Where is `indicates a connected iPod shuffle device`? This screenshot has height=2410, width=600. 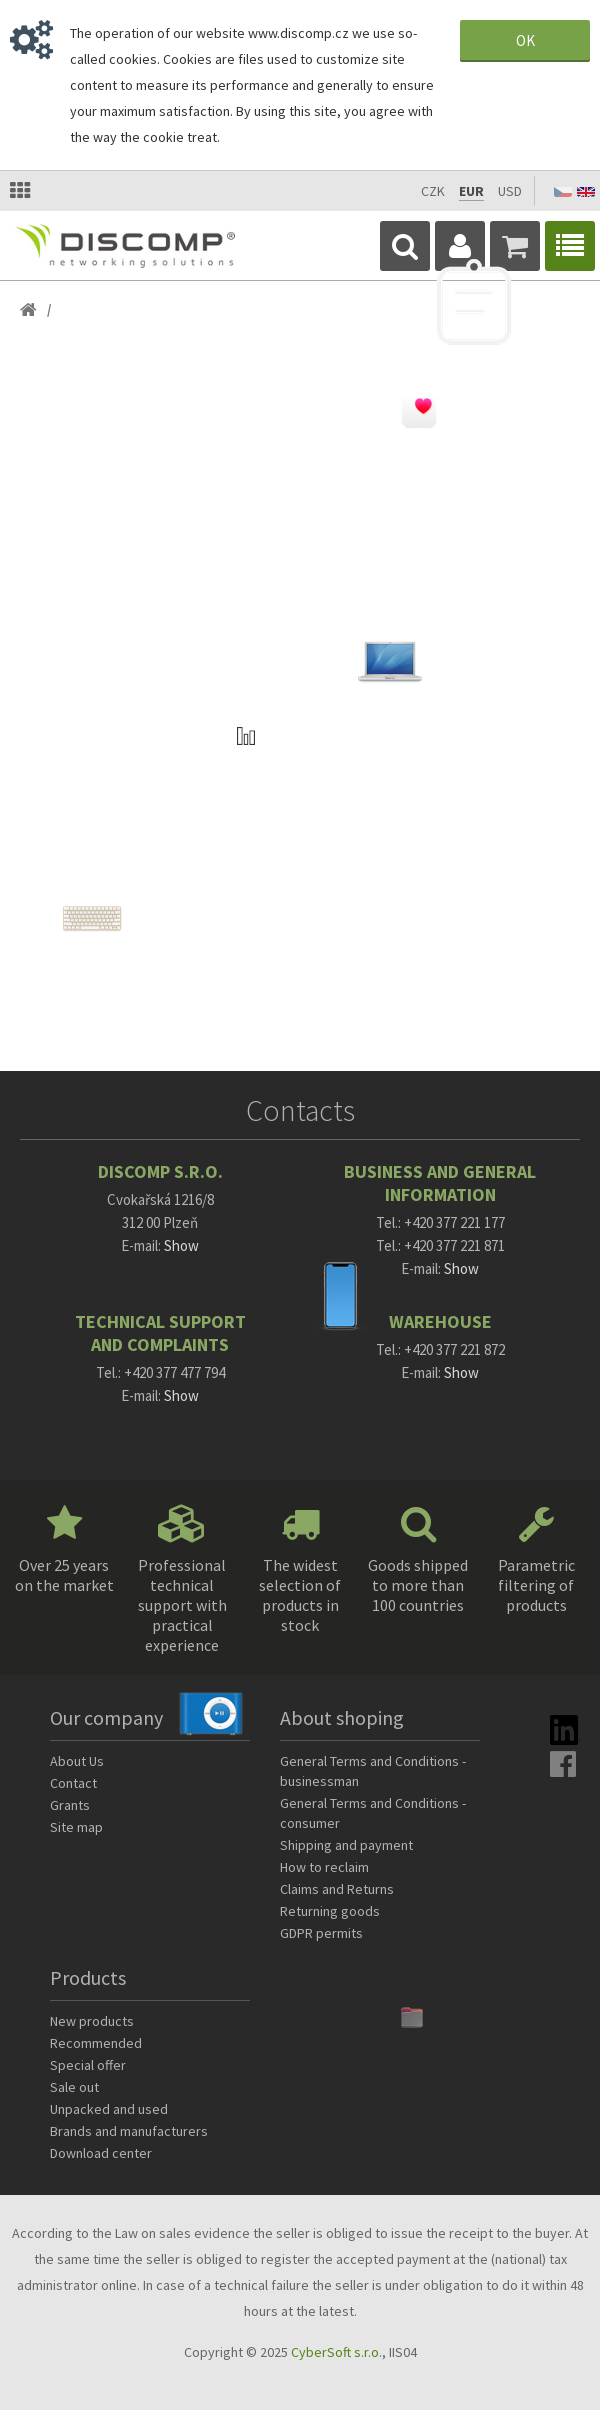 indicates a connected iPod shuffle device is located at coordinates (211, 1702).